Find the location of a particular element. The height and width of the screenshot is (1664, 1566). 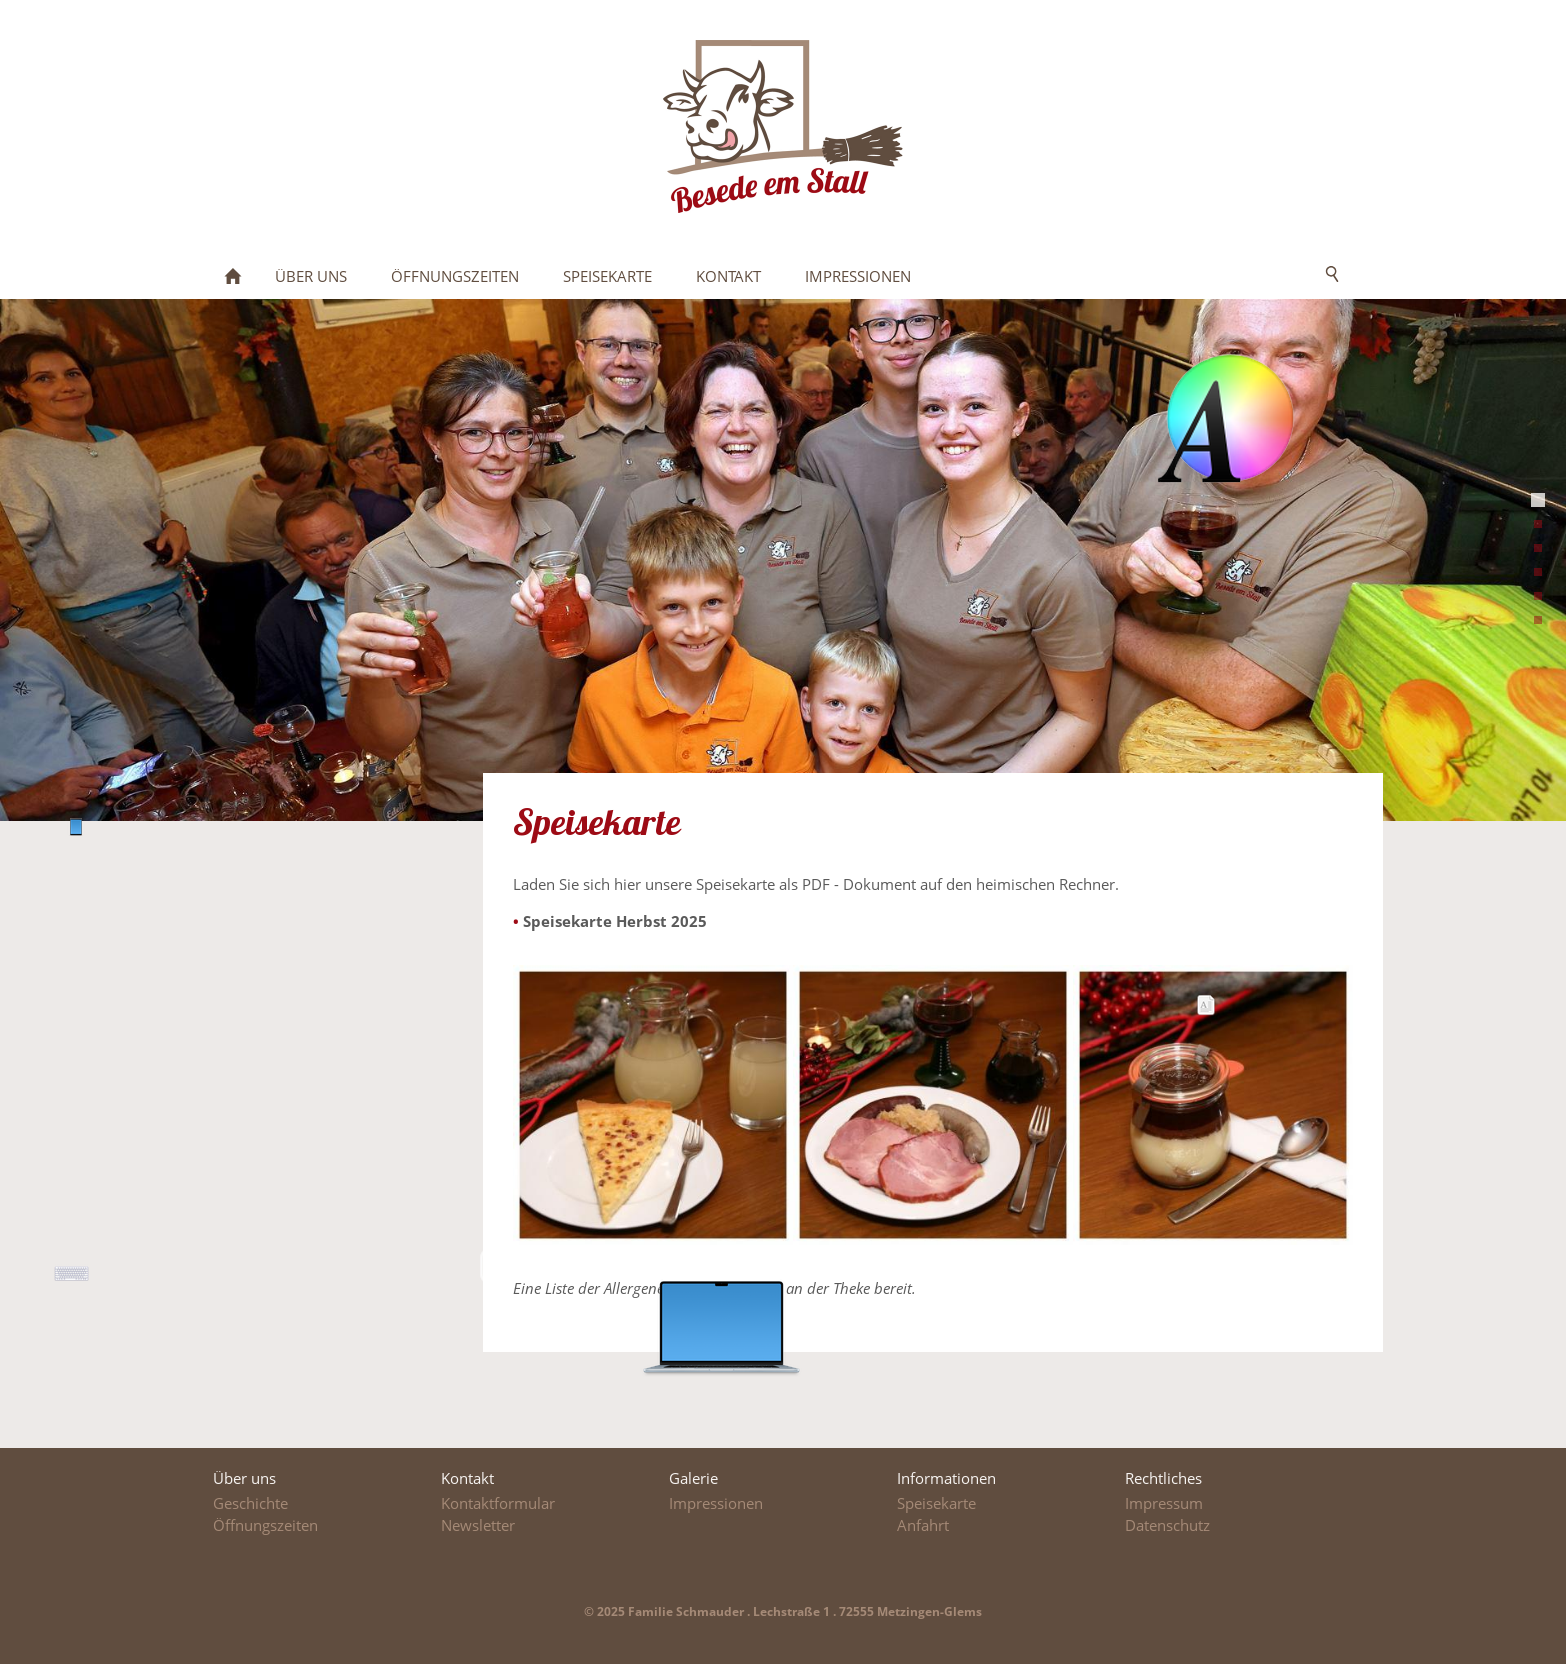

customize font and color settings is located at coordinates (1225, 408).